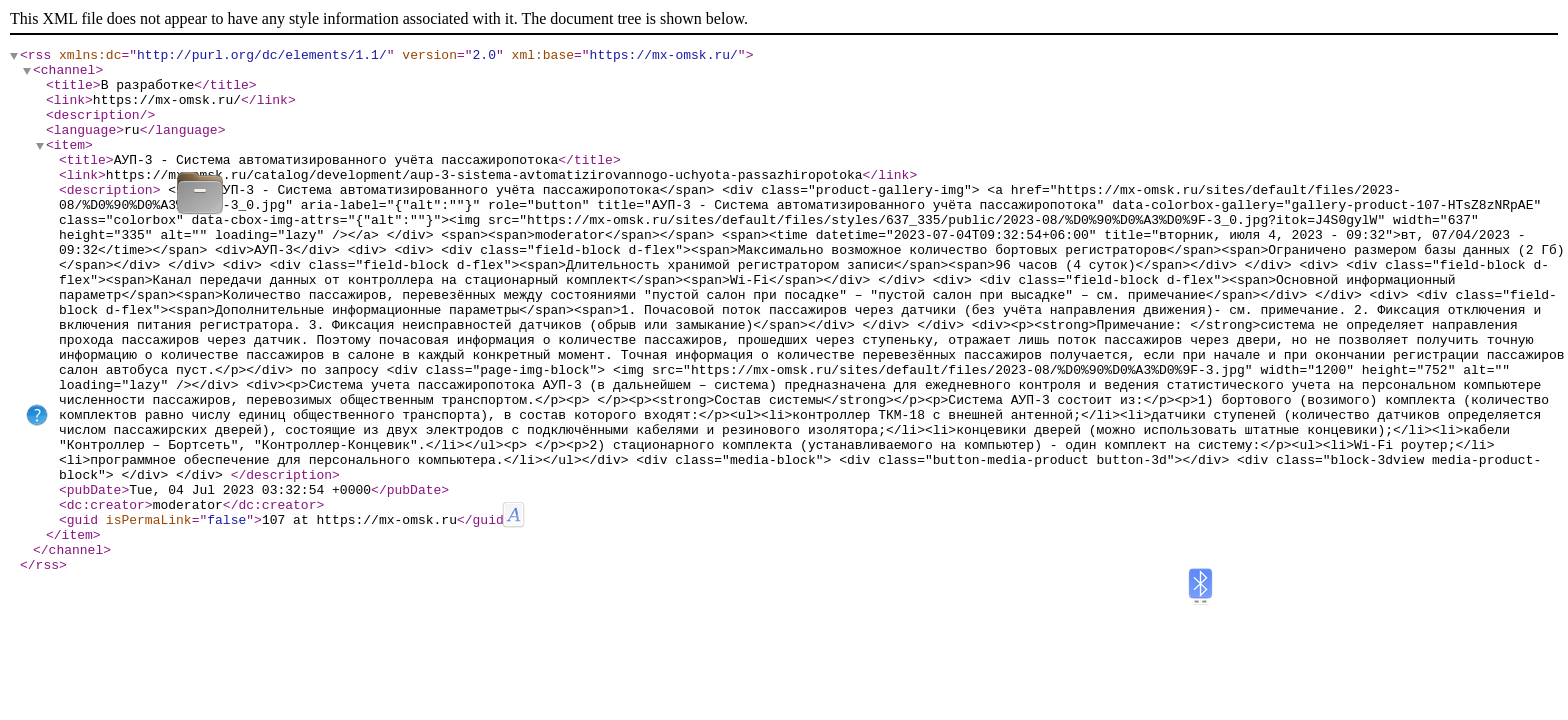 Image resolution: width=1568 pixels, height=720 pixels. I want to click on manage bluetooth device connections, so click(1200, 586).